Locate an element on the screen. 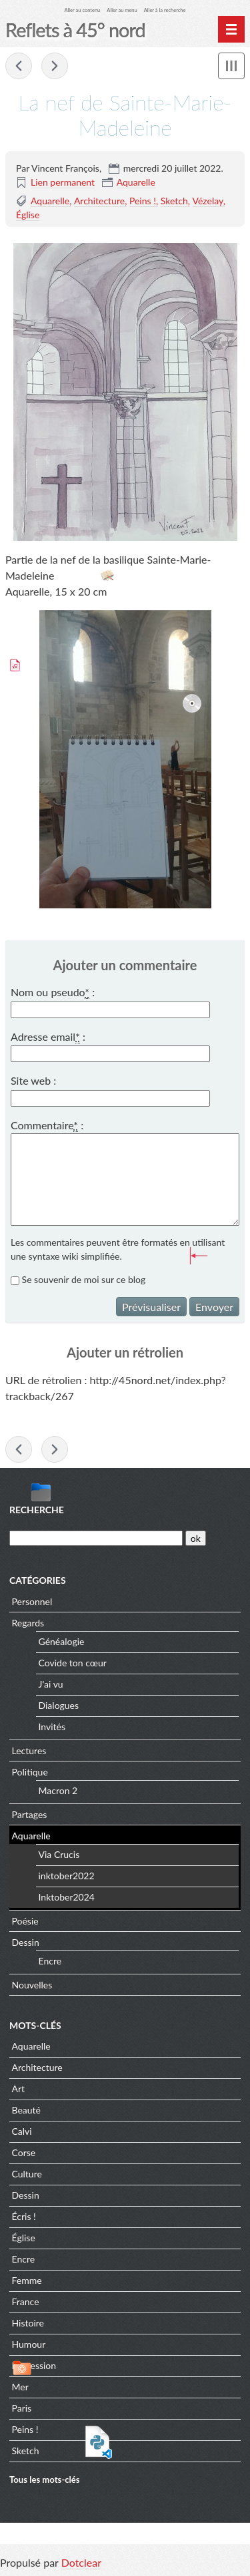 This screenshot has width=250, height=2576. open folder containing files is located at coordinates (41, 1492).